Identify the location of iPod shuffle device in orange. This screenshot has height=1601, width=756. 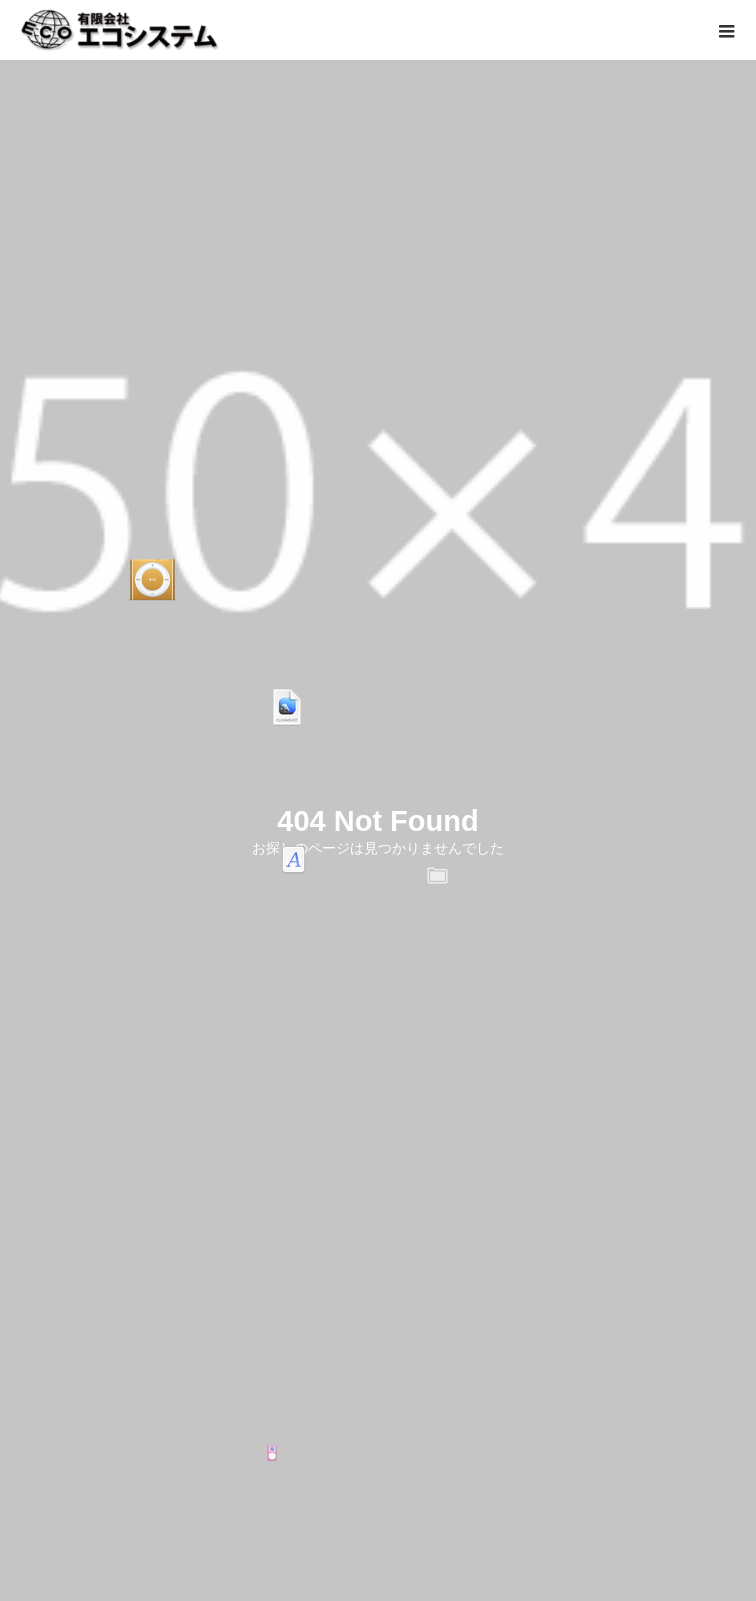
(152, 579).